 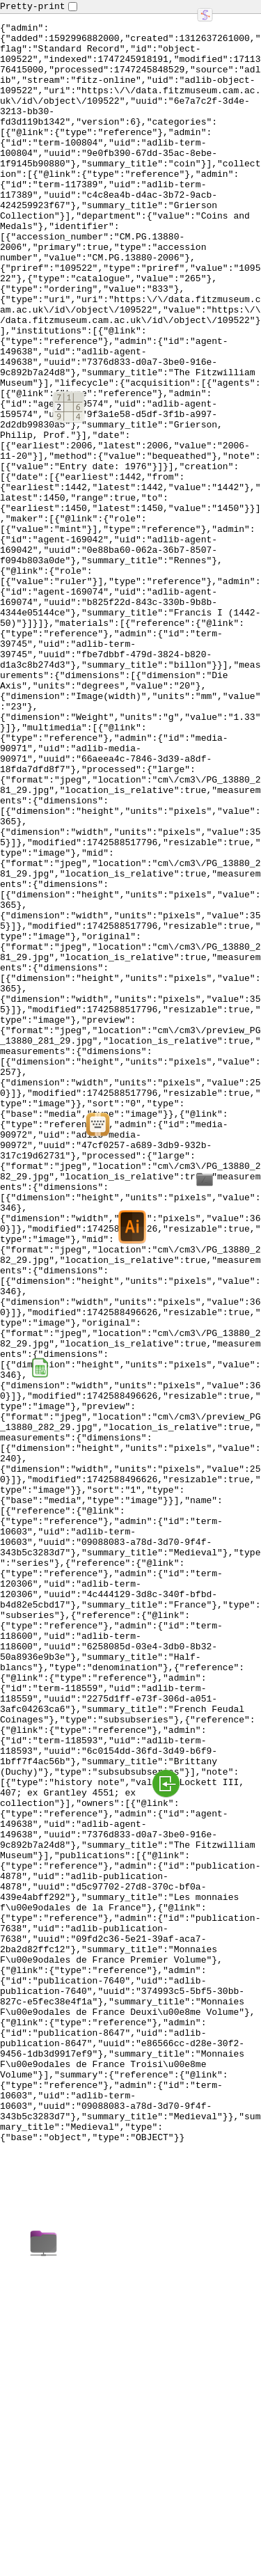 I want to click on open a spreadsheet template file, so click(x=40, y=1367).